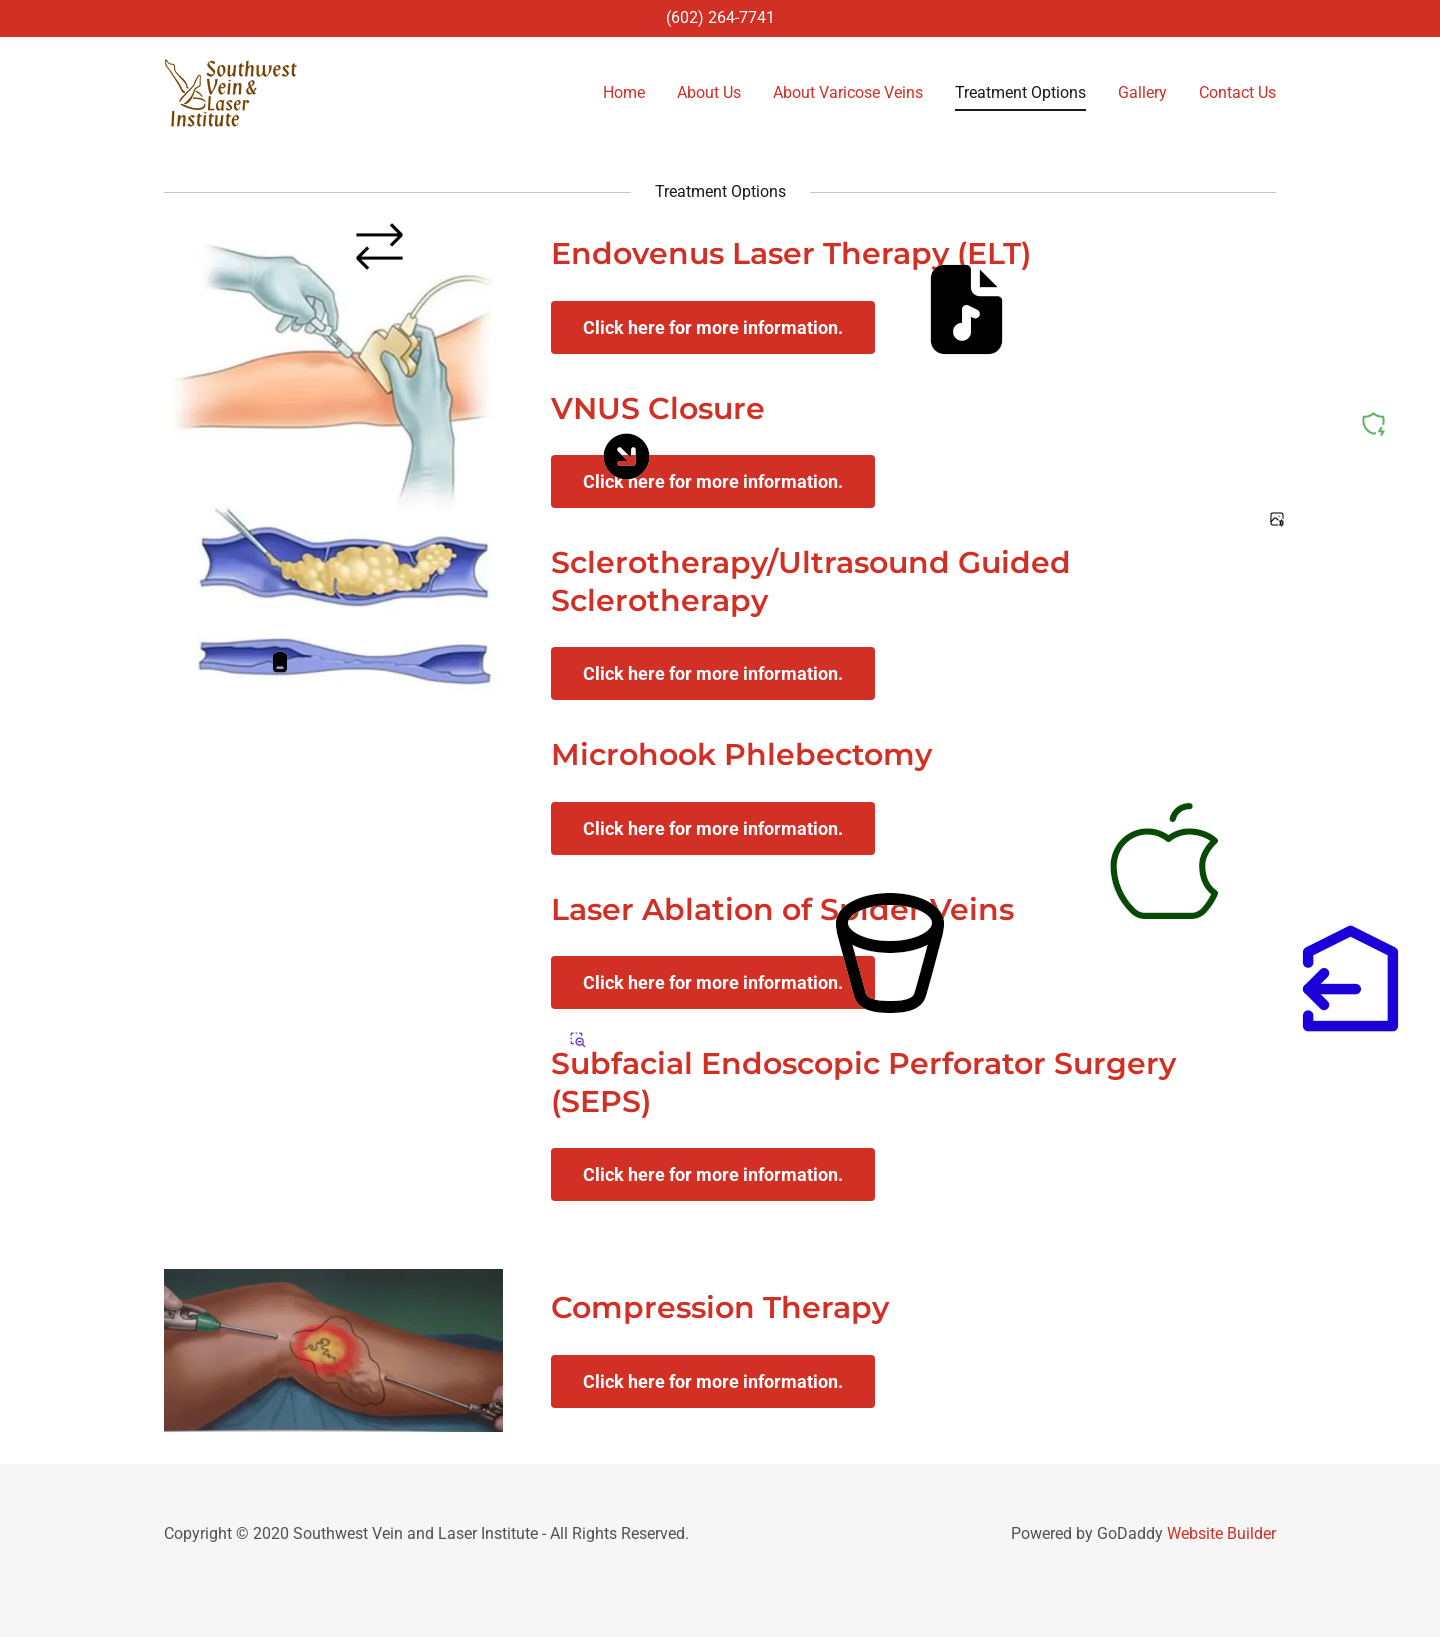 Image resolution: width=1440 pixels, height=1637 pixels. What do you see at coordinates (1350, 978) in the screenshot?
I see `transfer data out of home storage` at bounding box center [1350, 978].